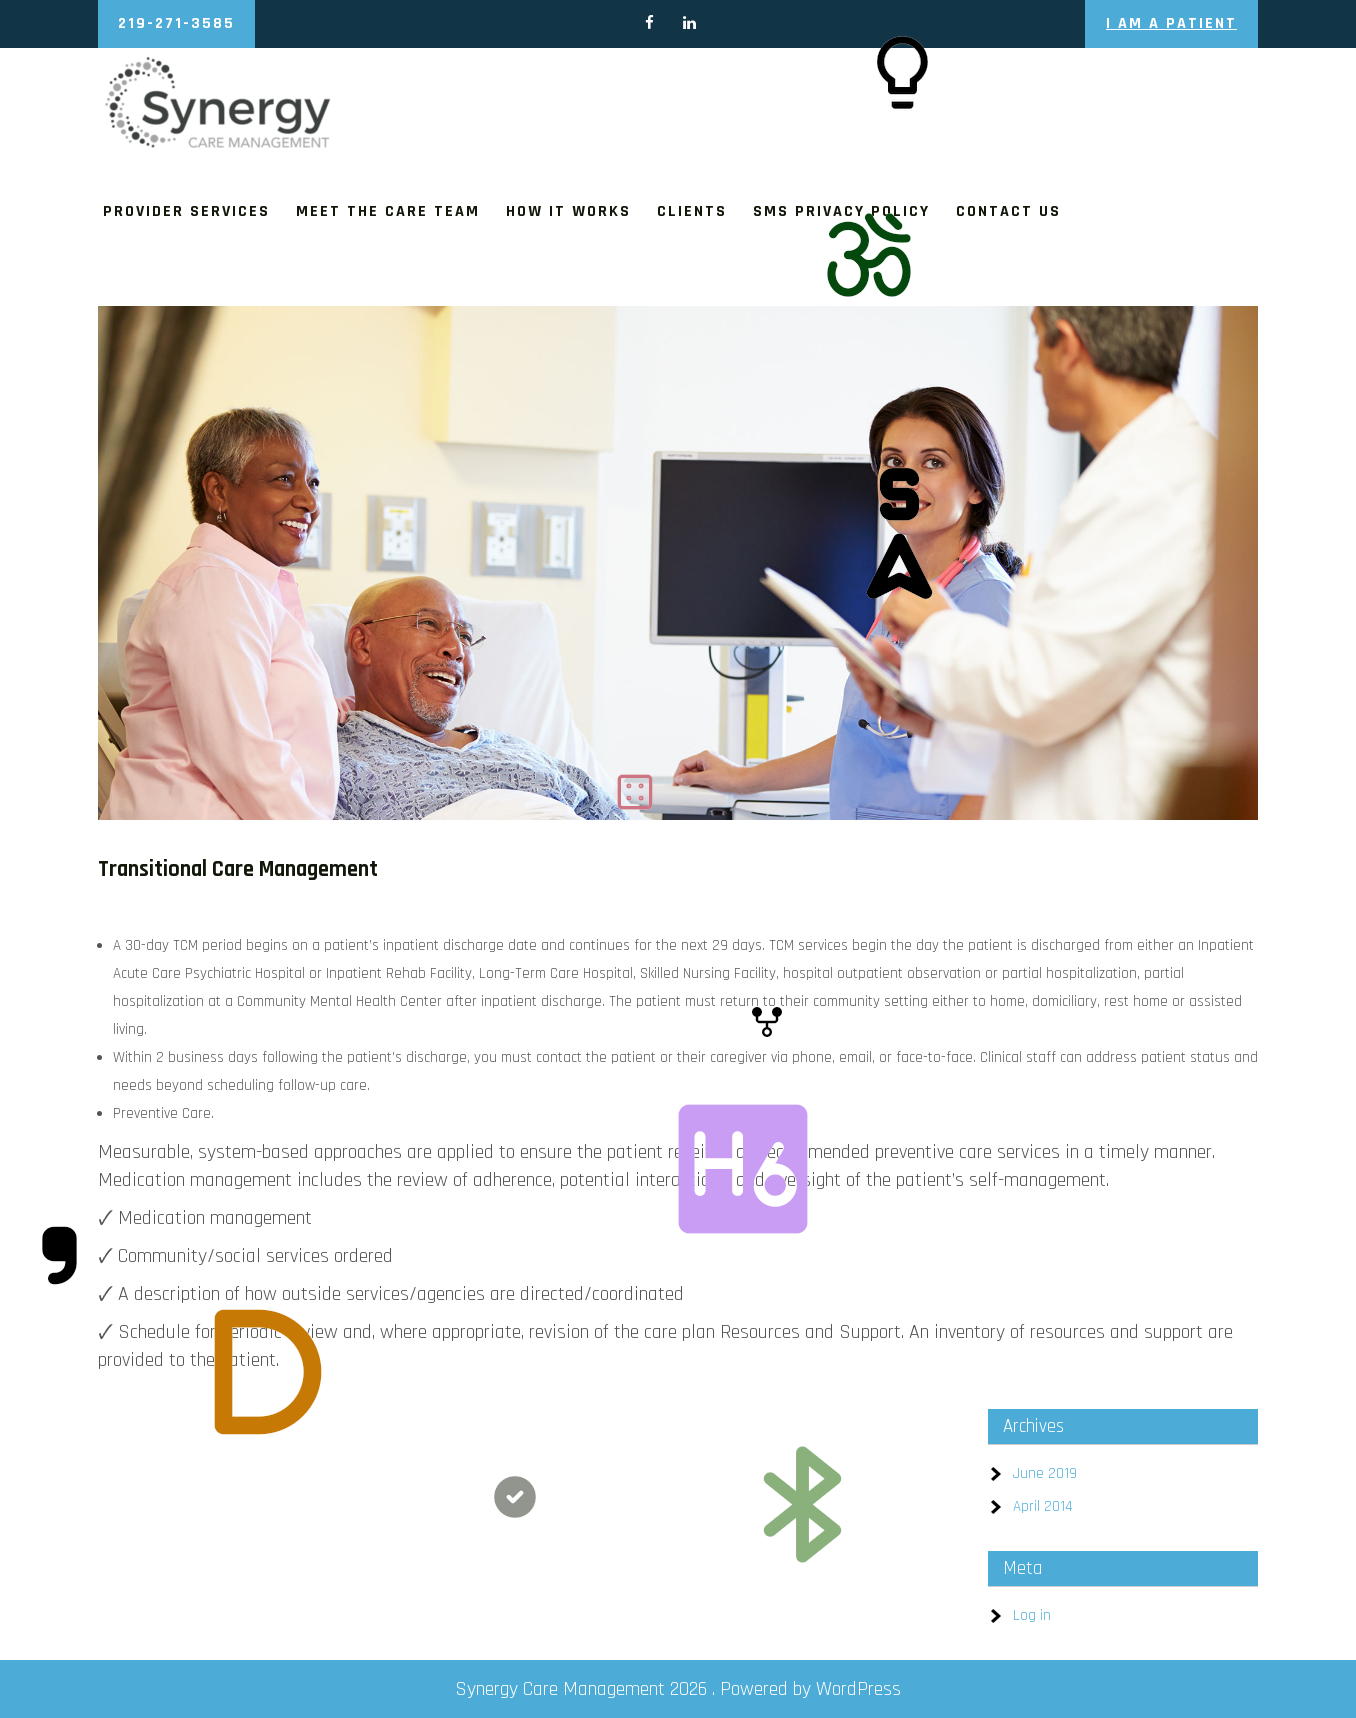 The image size is (1356, 1718). What do you see at coordinates (59, 1255) in the screenshot?
I see `insert closing single quotation mark` at bounding box center [59, 1255].